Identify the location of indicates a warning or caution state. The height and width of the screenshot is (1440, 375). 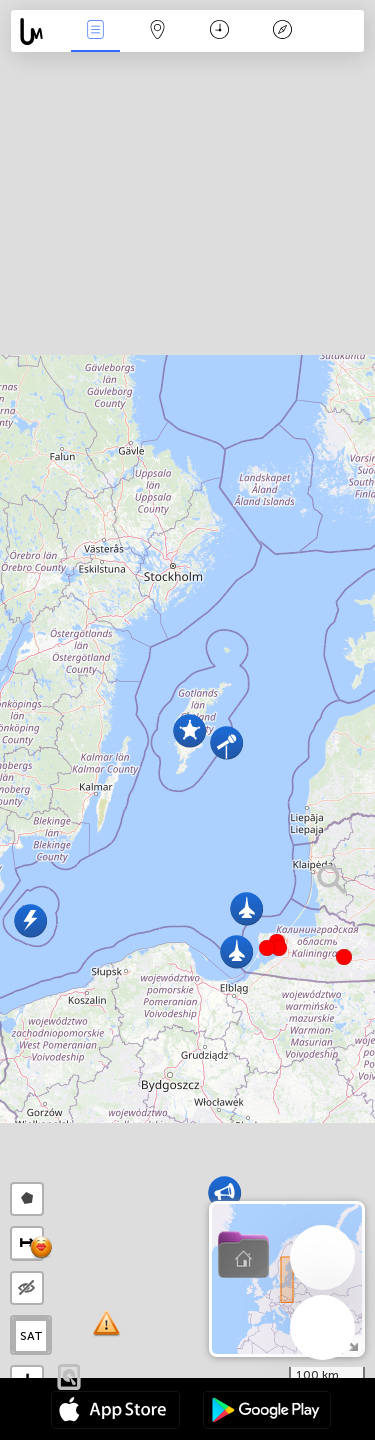
(106, 1323).